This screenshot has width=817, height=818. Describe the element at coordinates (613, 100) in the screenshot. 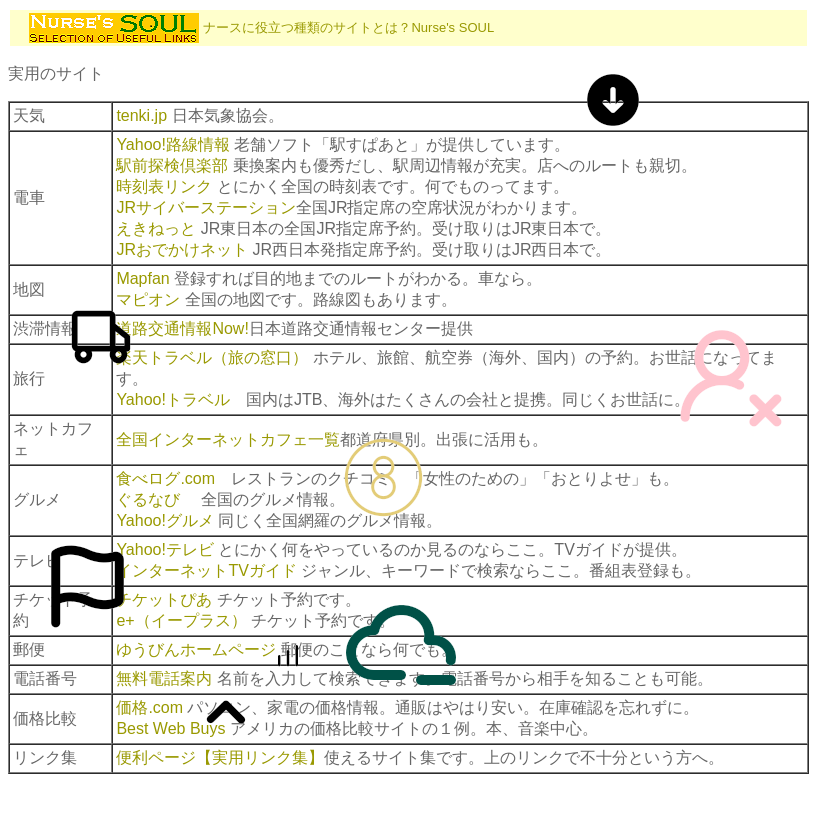

I see `download a file or content` at that location.